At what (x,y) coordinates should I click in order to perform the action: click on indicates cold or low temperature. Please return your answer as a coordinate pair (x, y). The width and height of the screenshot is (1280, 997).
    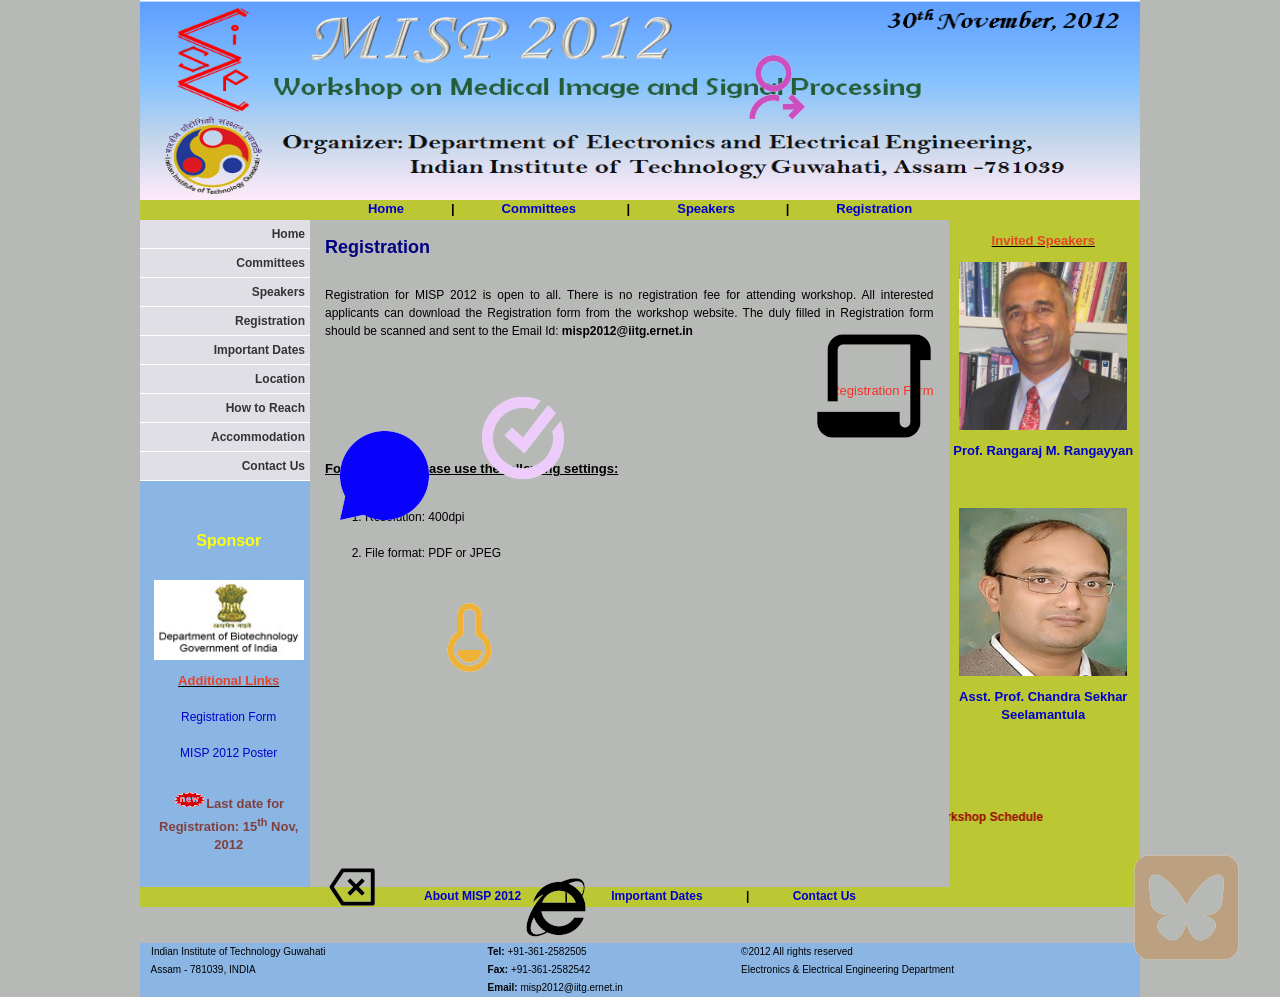
    Looking at the image, I should click on (469, 637).